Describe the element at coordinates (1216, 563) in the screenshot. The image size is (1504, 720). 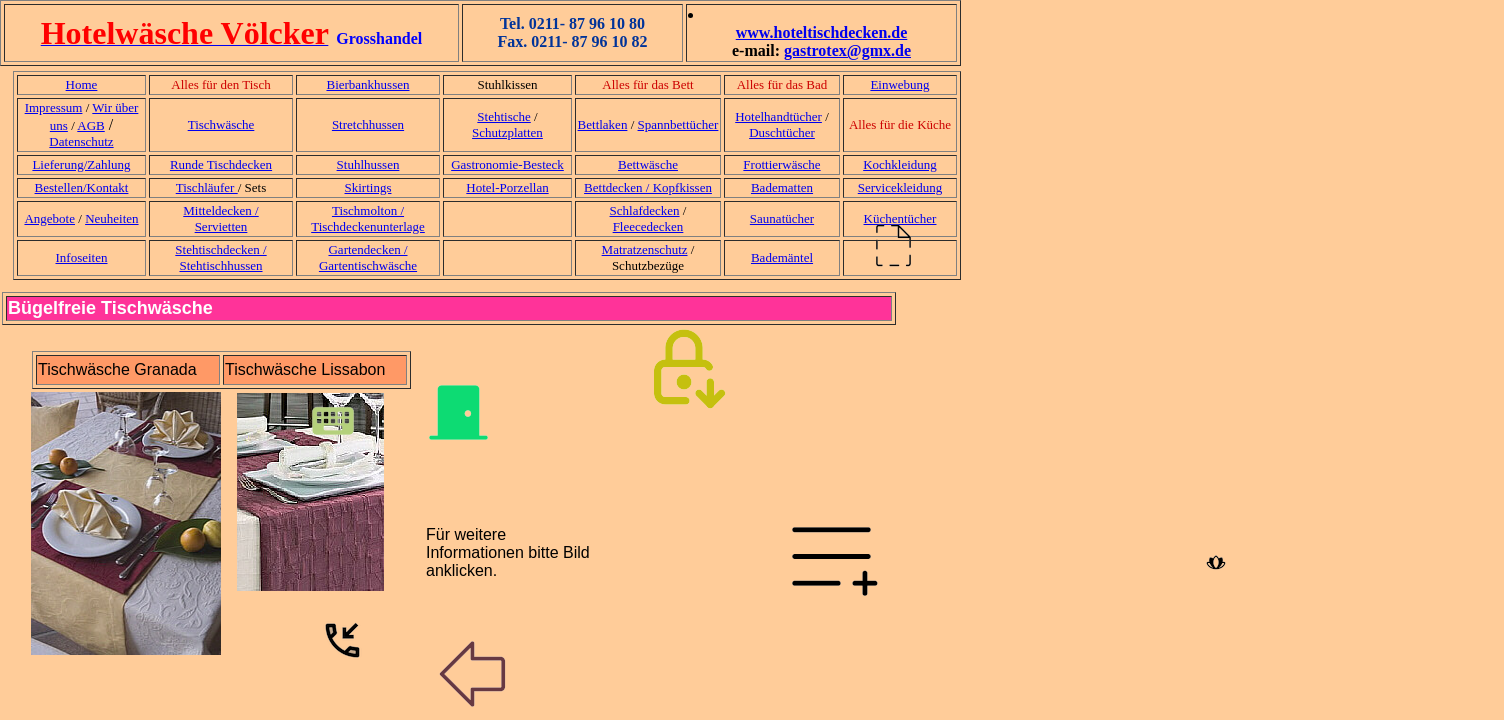
I see `access meditation or mindfulness features` at that location.